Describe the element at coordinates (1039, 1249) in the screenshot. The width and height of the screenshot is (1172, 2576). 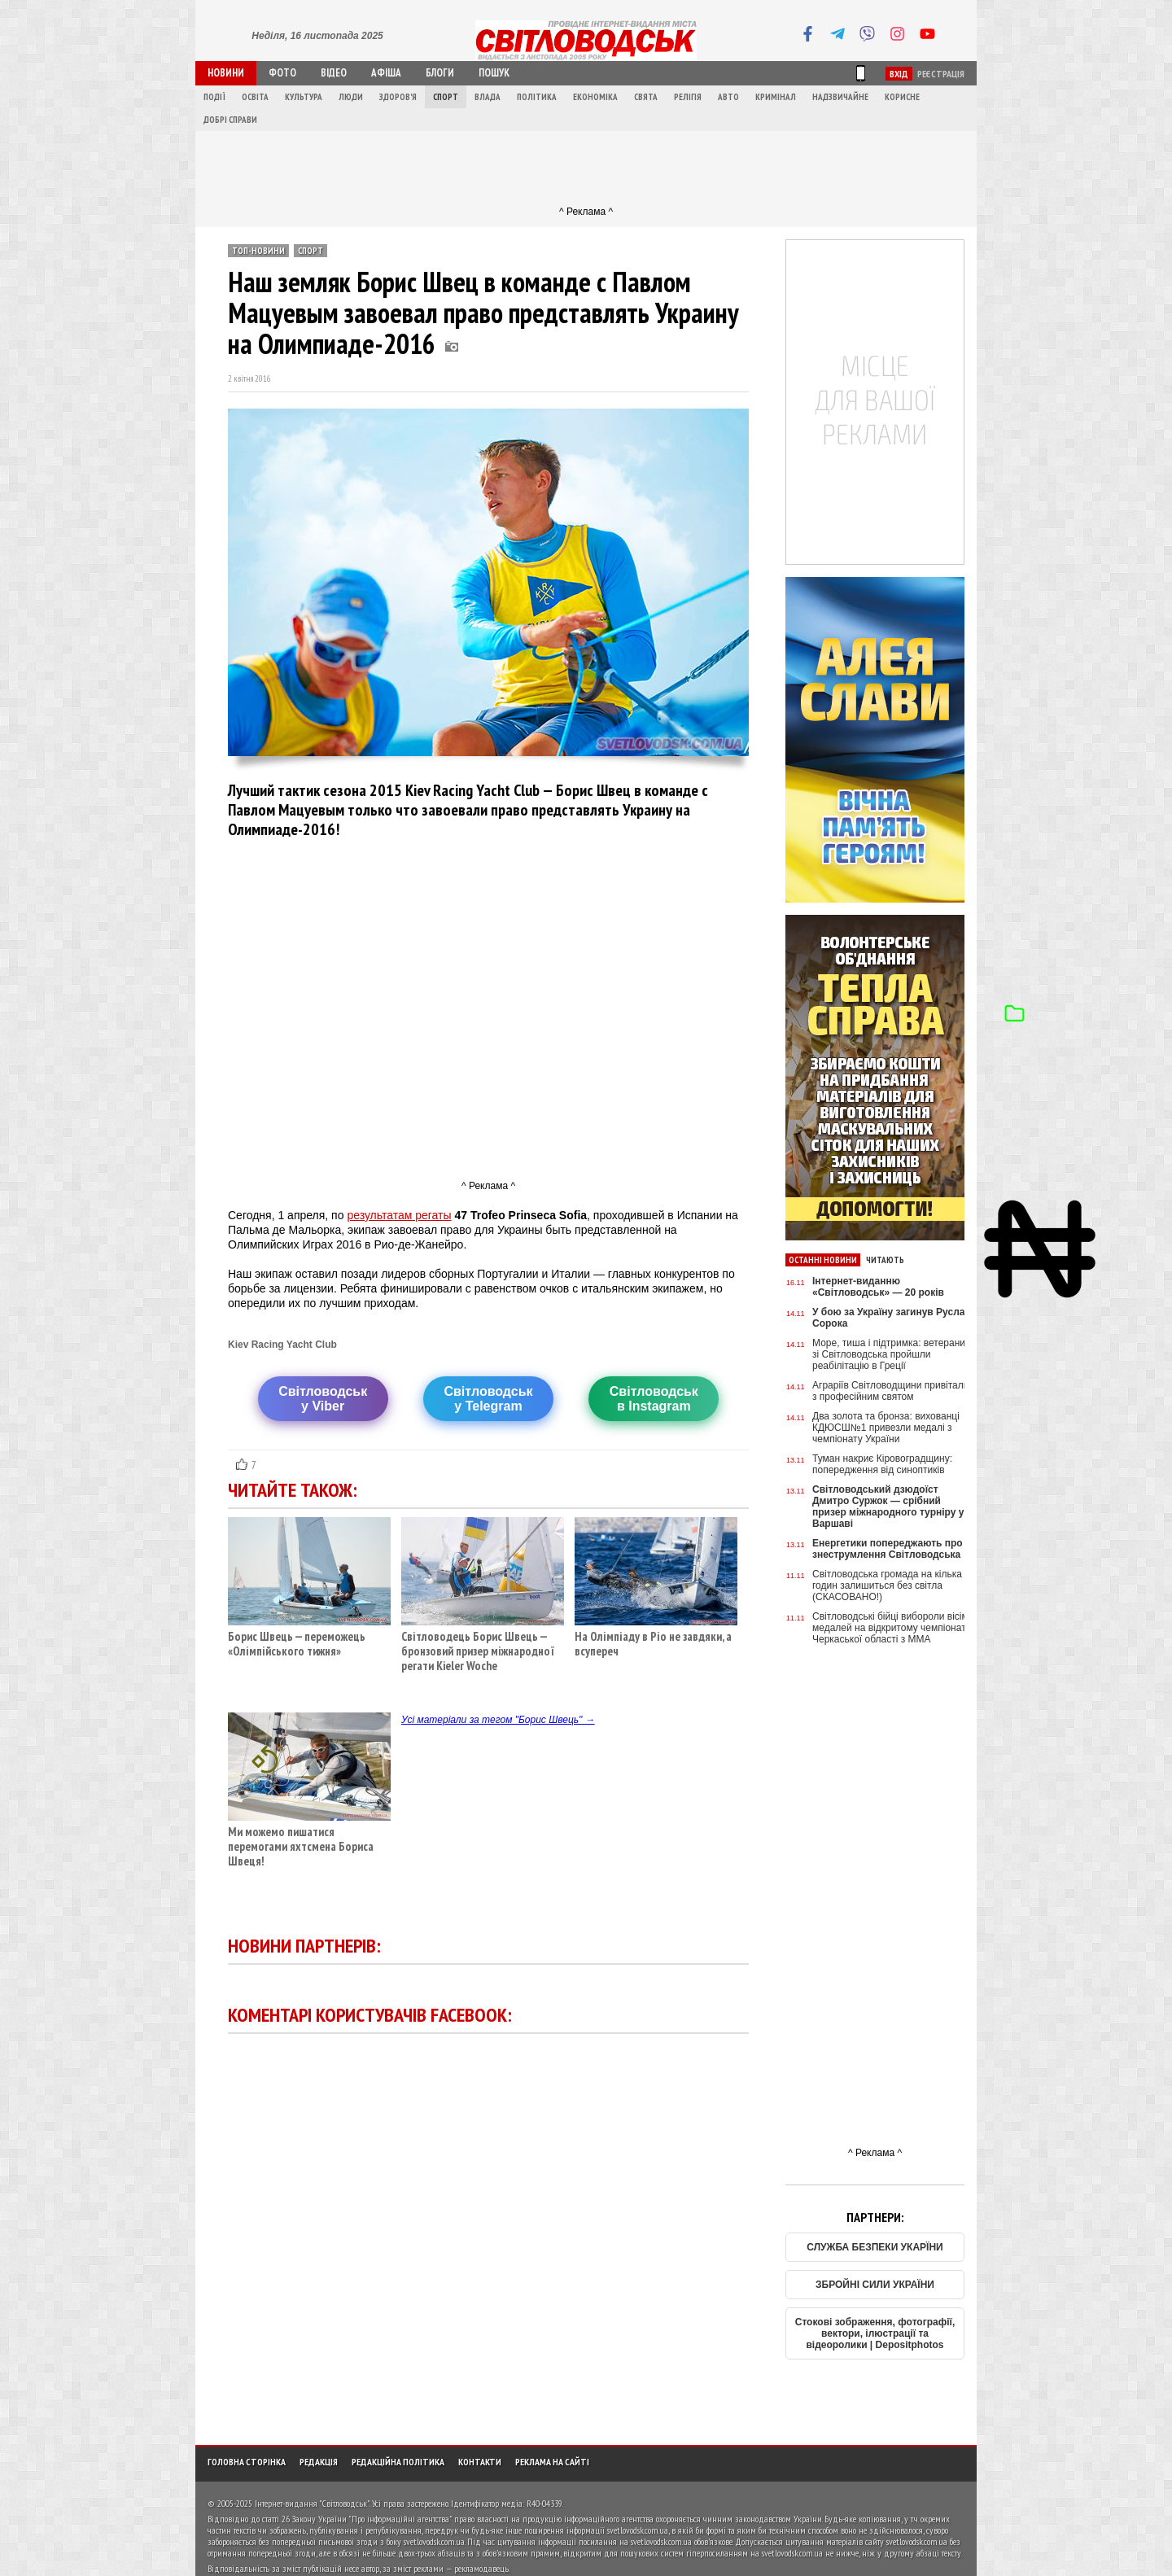
I see `indicates Nigerian naira currency` at that location.